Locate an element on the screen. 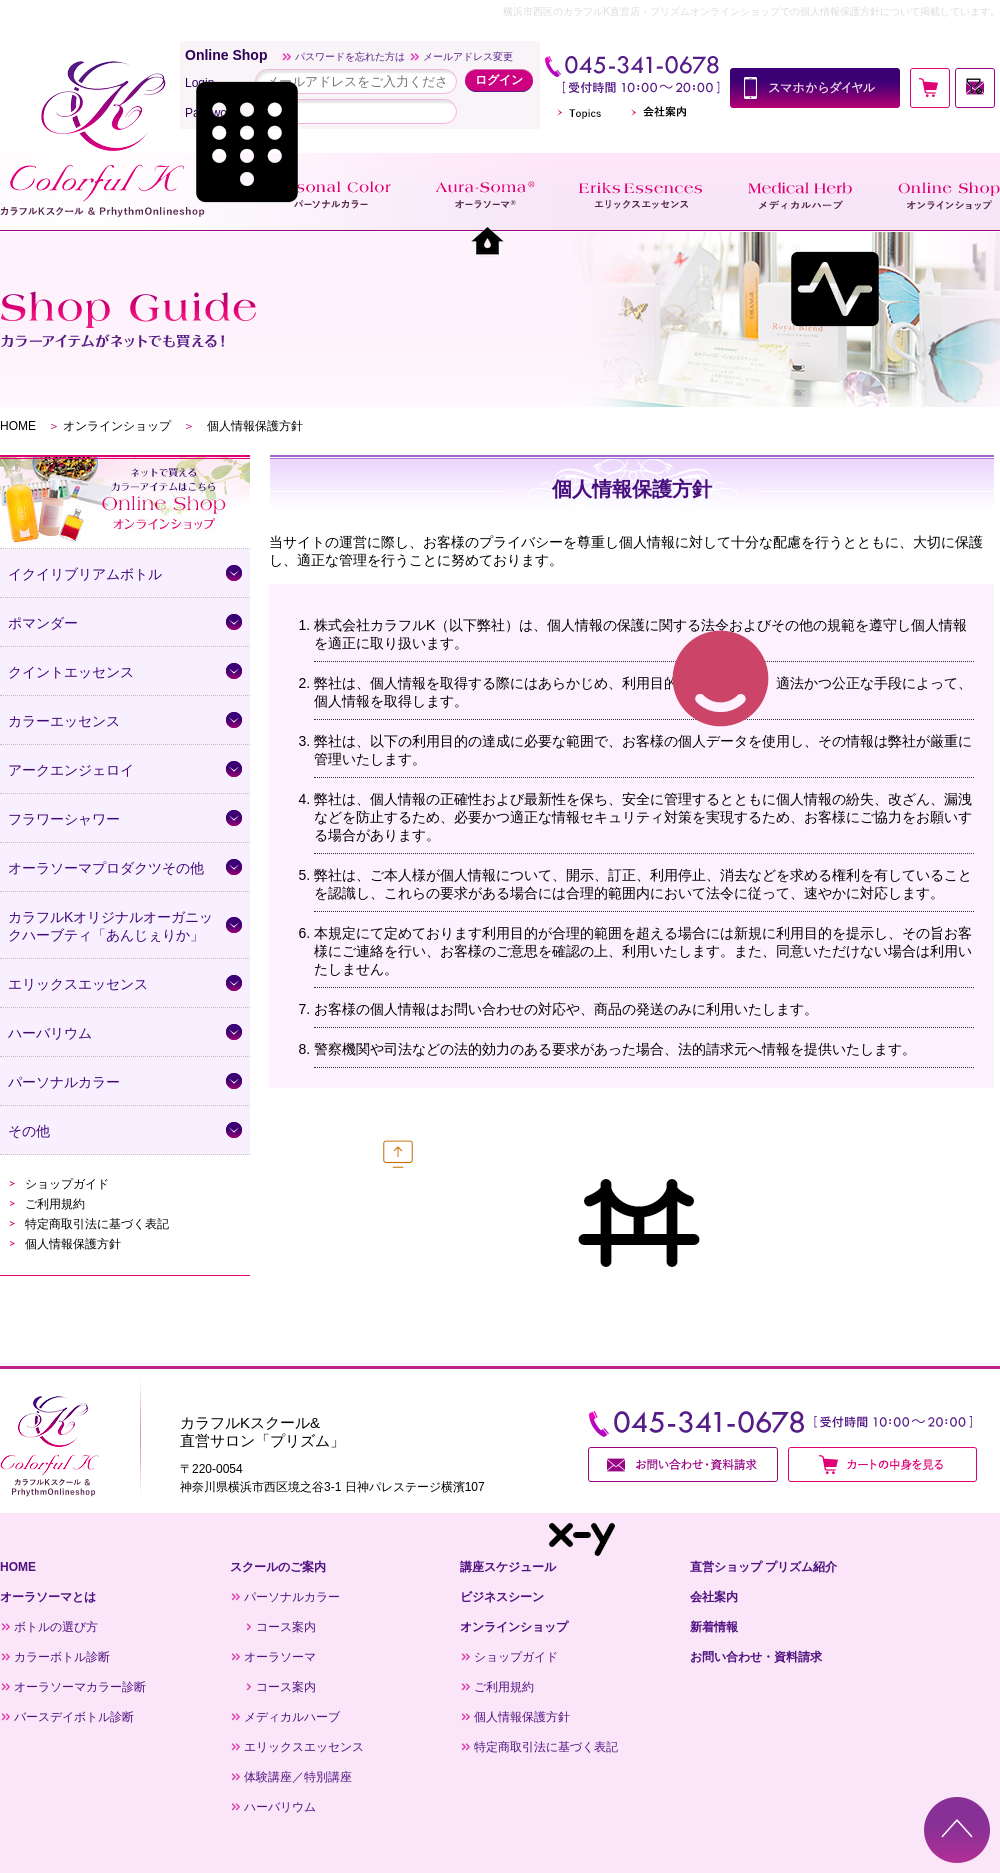  clear all active filters is located at coordinates (973, 85).